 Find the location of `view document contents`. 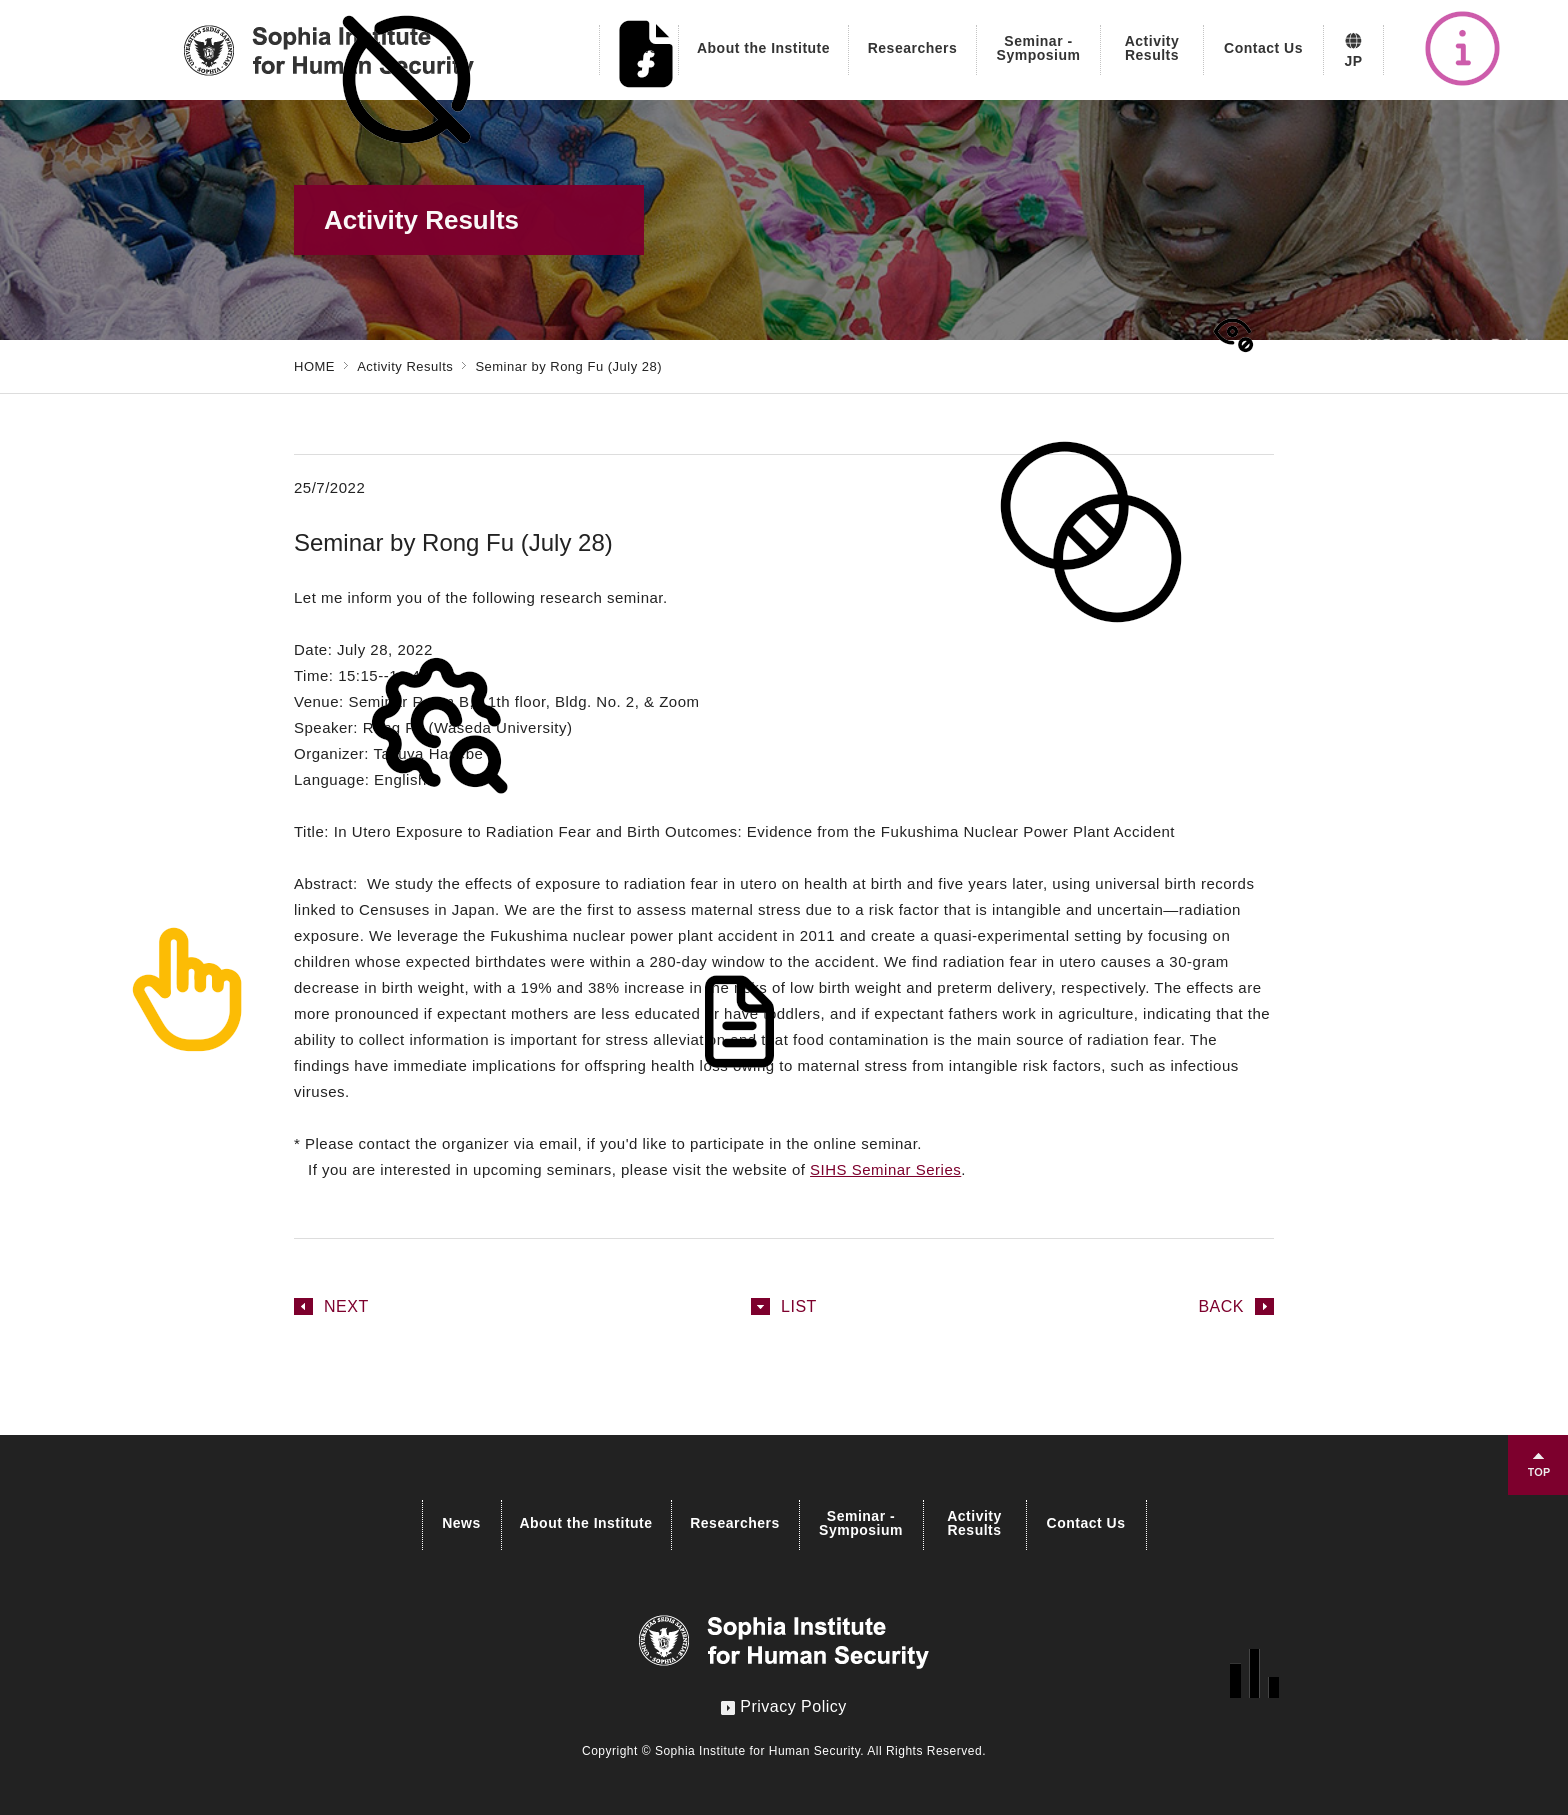

view document contents is located at coordinates (739, 1021).